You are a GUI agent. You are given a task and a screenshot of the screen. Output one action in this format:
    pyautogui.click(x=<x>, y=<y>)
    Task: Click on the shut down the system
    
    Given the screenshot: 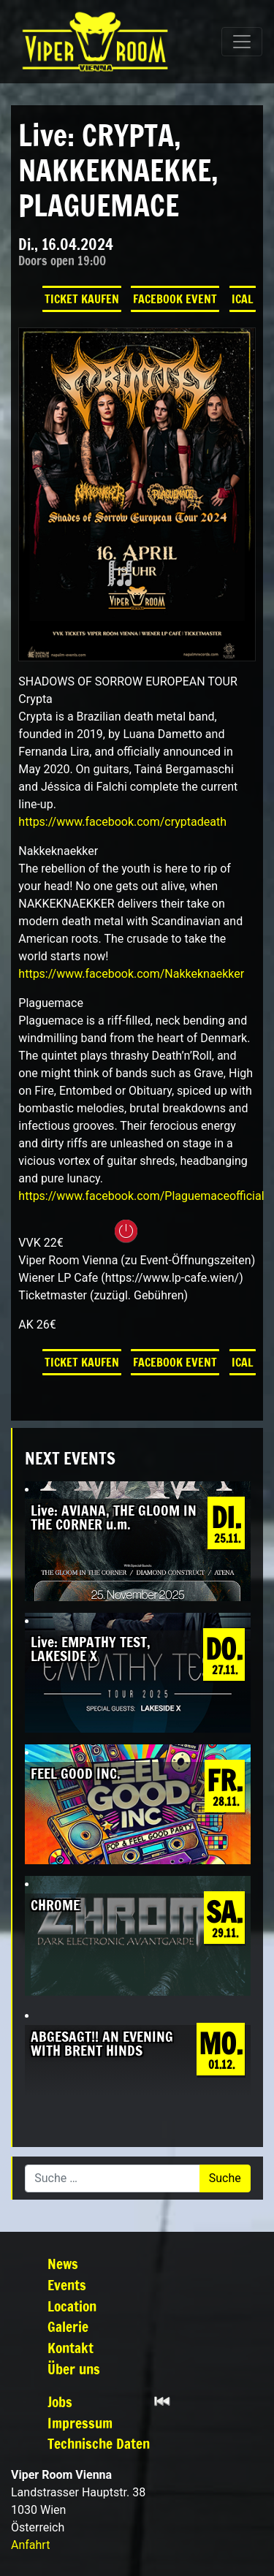 What is the action you would take?
    pyautogui.click(x=126, y=1231)
    